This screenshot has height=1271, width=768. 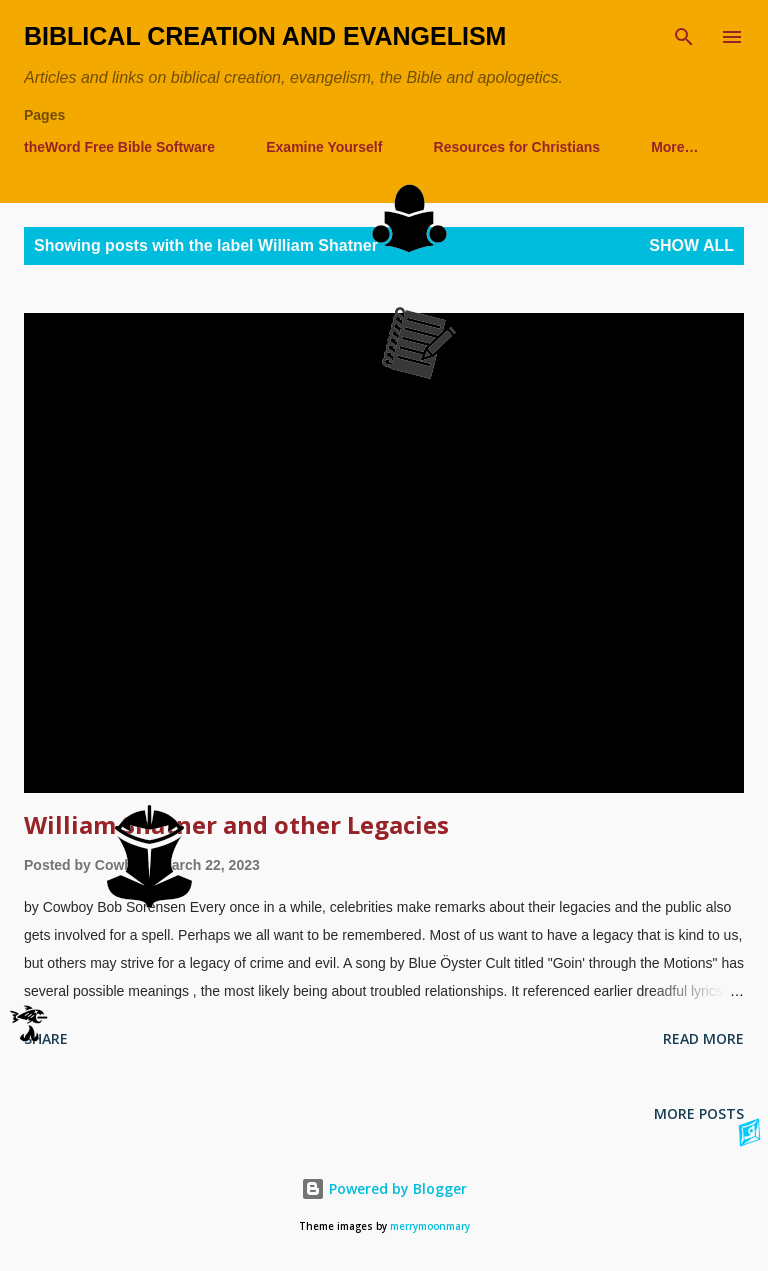 What do you see at coordinates (409, 218) in the screenshot?
I see `open reading mode or e-reader` at bounding box center [409, 218].